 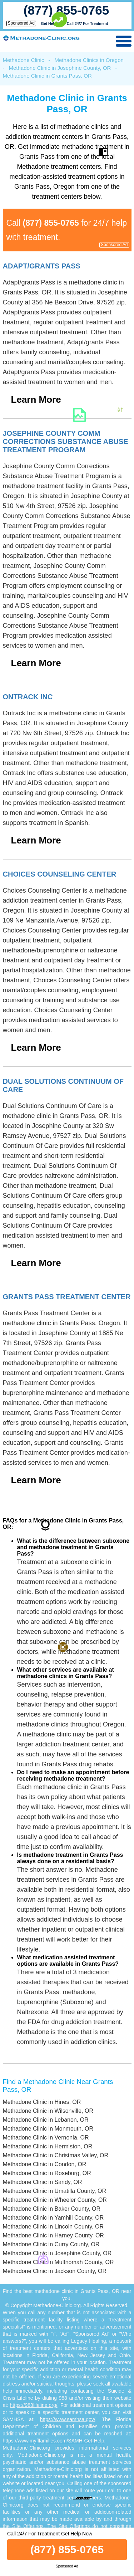 I want to click on visit the Bose website or store, so click(x=83, y=2498).